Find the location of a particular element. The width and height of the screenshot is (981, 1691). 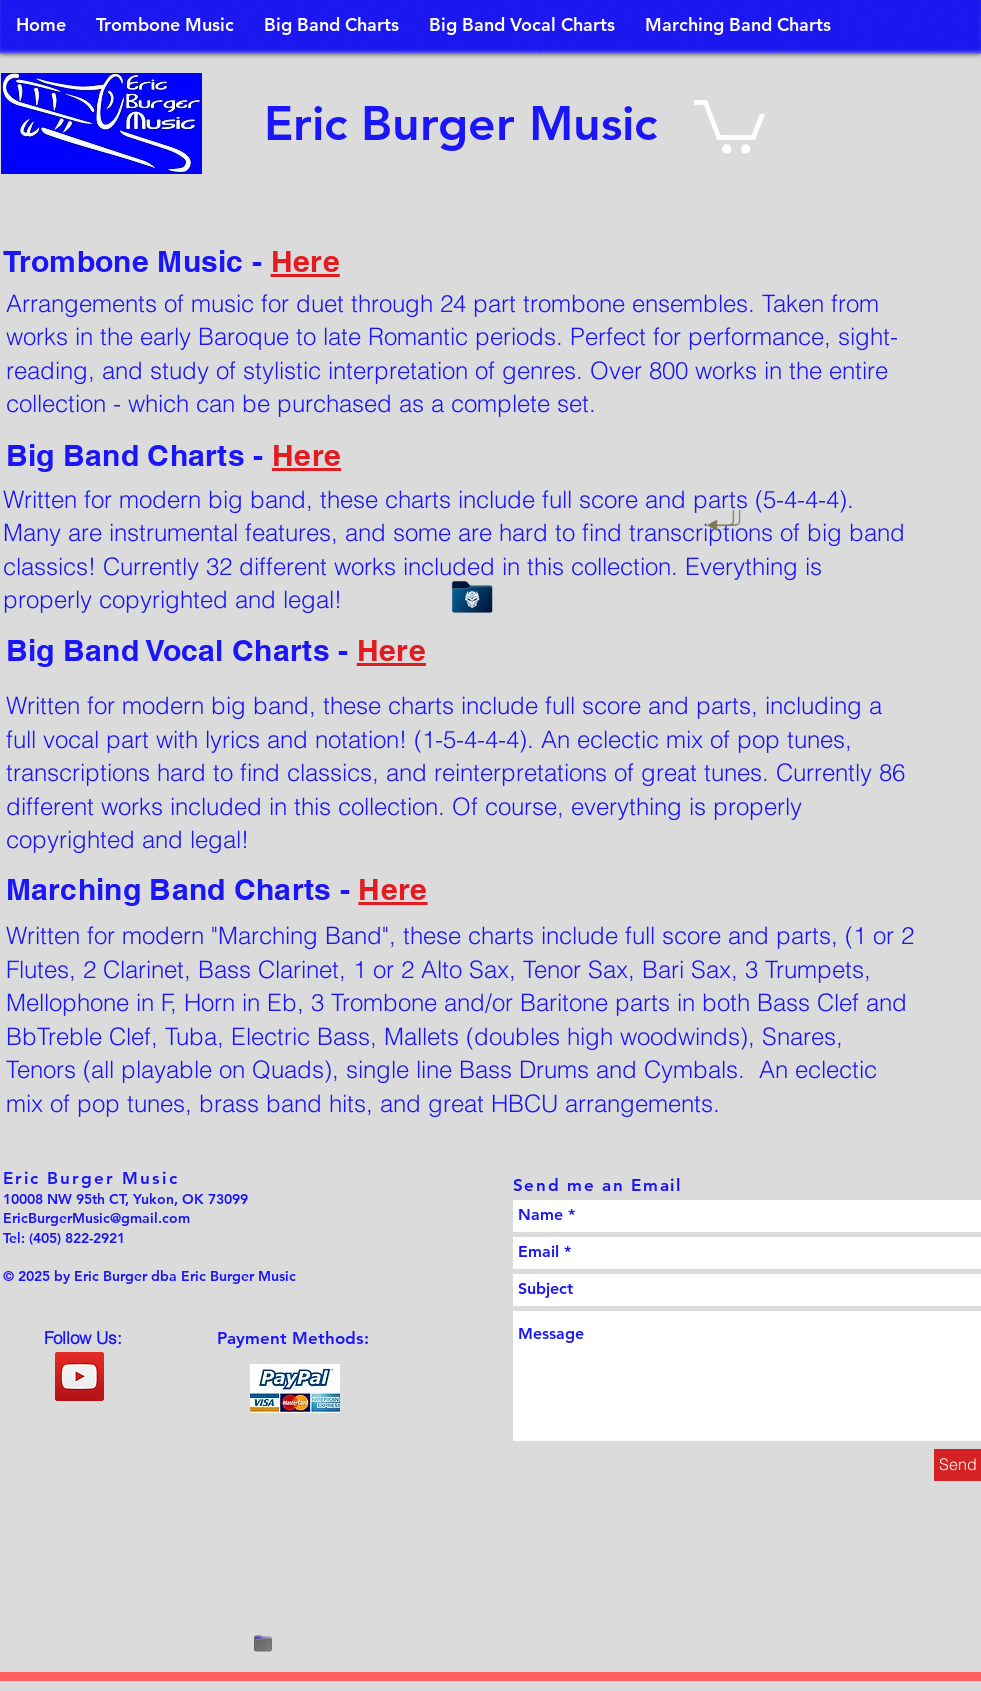

open folder to view contents is located at coordinates (263, 1643).